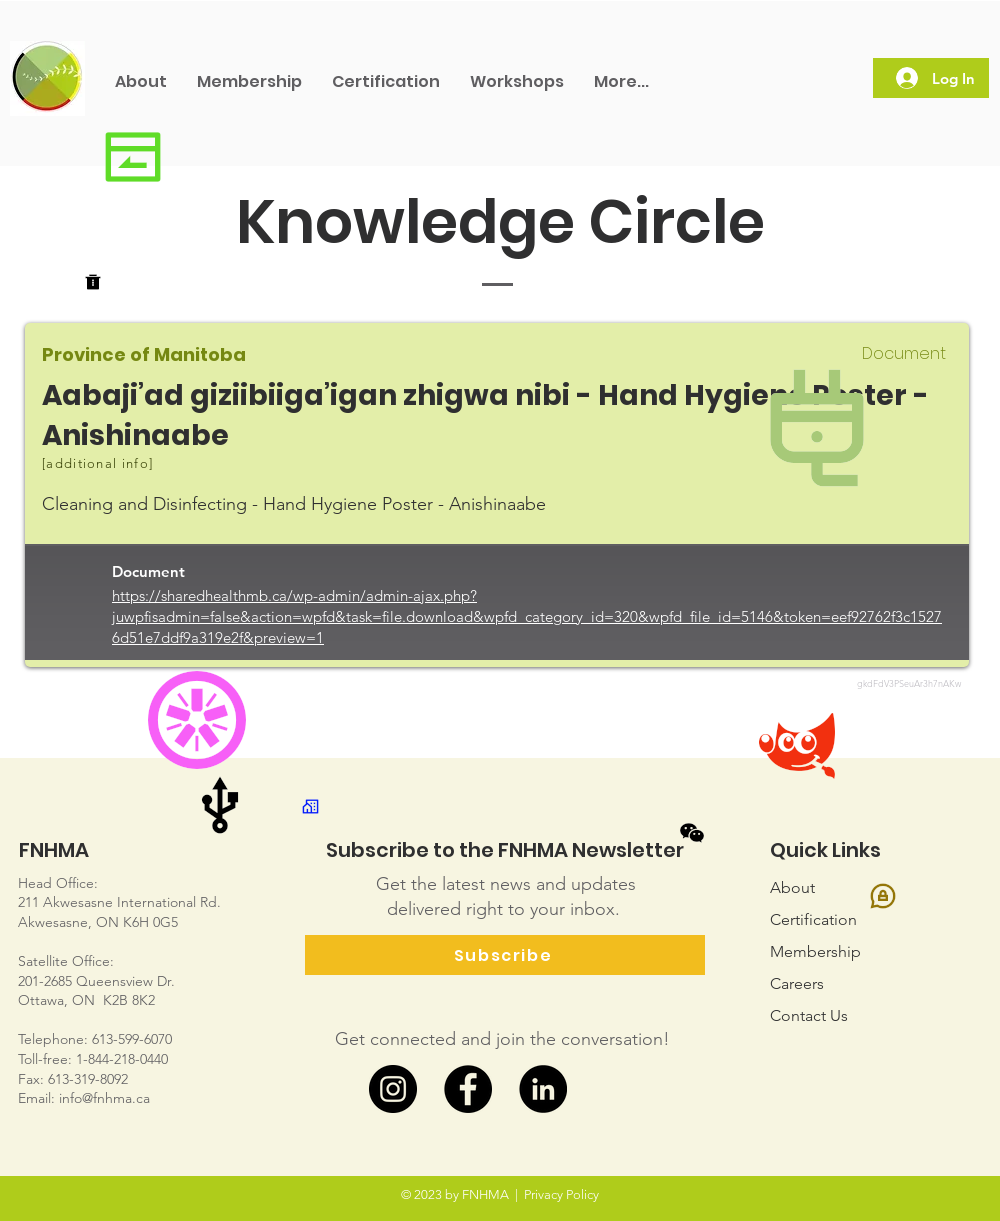  I want to click on connect a USB device, so click(220, 805).